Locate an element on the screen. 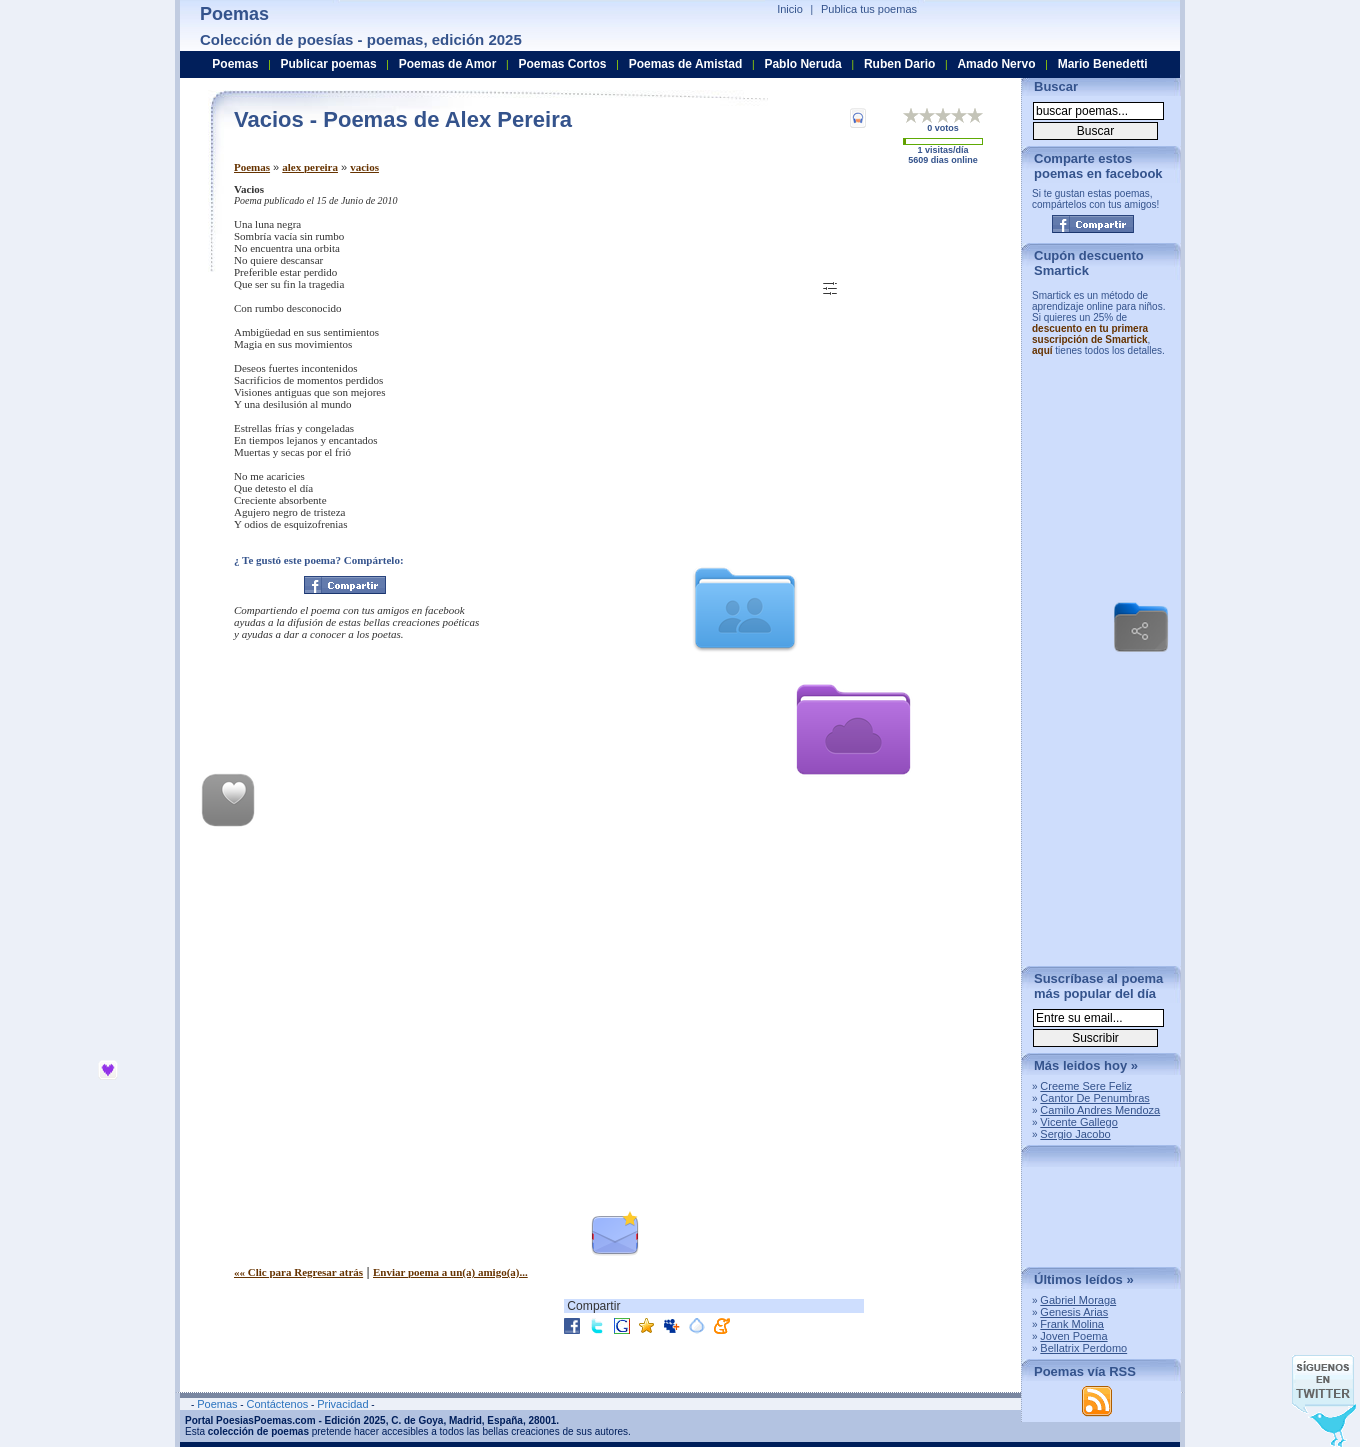 Image resolution: width=1360 pixels, height=1447 pixels. adjust audio equalizer settings is located at coordinates (830, 288).